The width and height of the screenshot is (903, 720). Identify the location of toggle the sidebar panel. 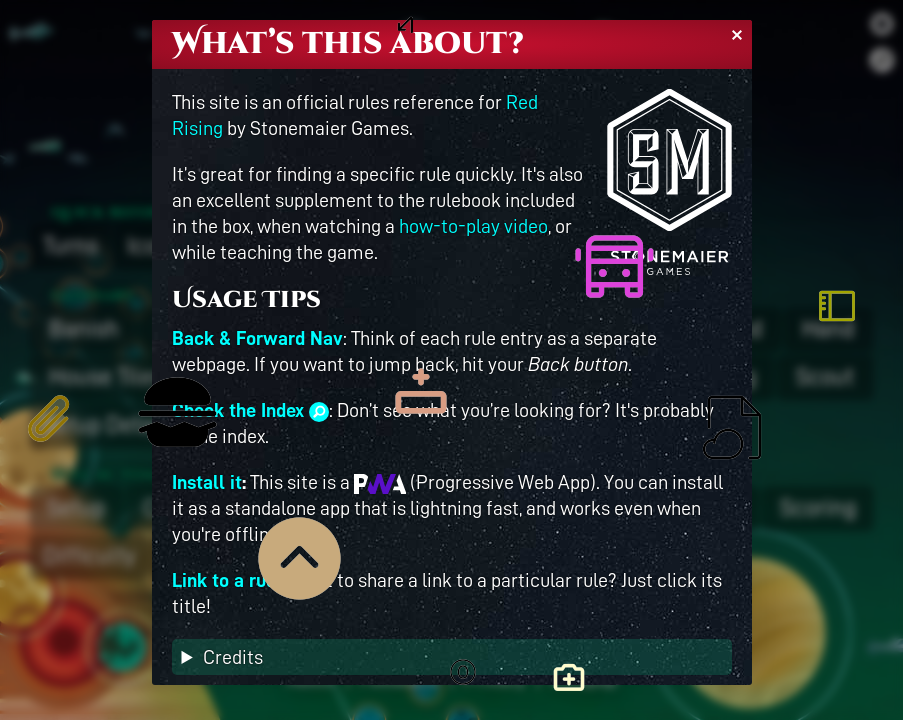
(837, 306).